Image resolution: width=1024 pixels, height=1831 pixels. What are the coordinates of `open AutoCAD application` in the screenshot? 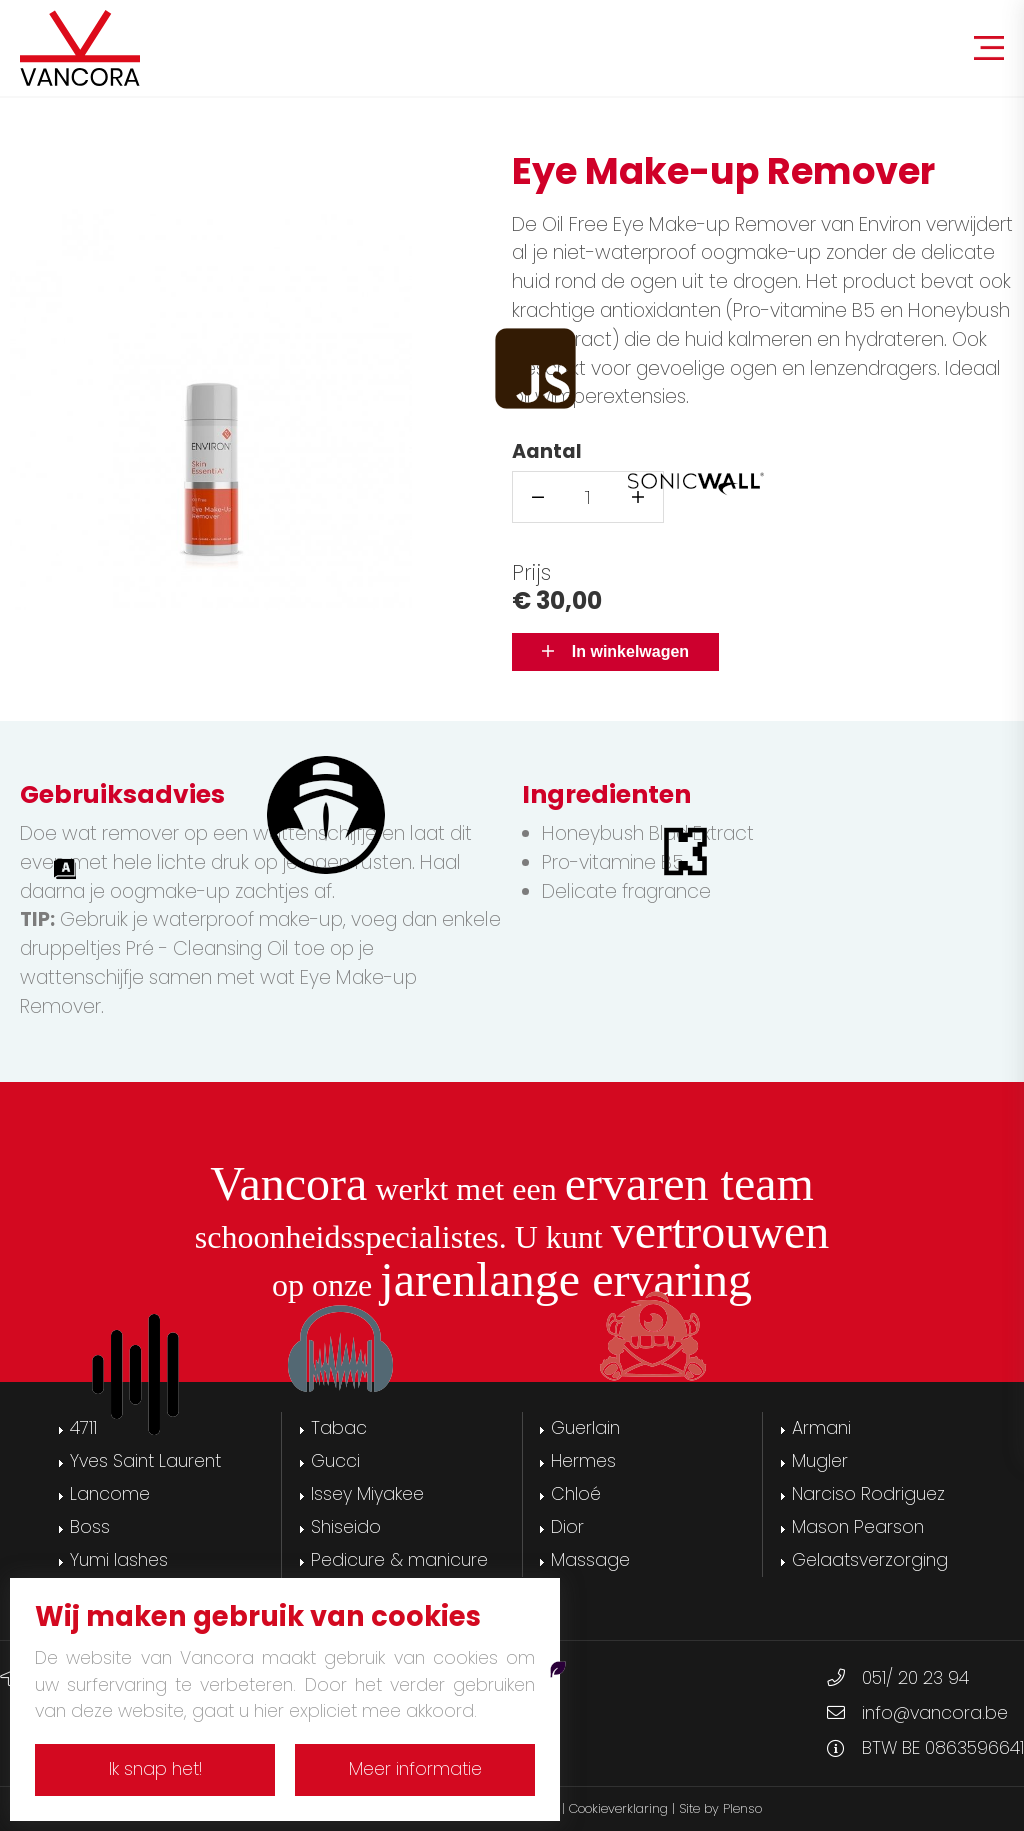 It's located at (65, 869).